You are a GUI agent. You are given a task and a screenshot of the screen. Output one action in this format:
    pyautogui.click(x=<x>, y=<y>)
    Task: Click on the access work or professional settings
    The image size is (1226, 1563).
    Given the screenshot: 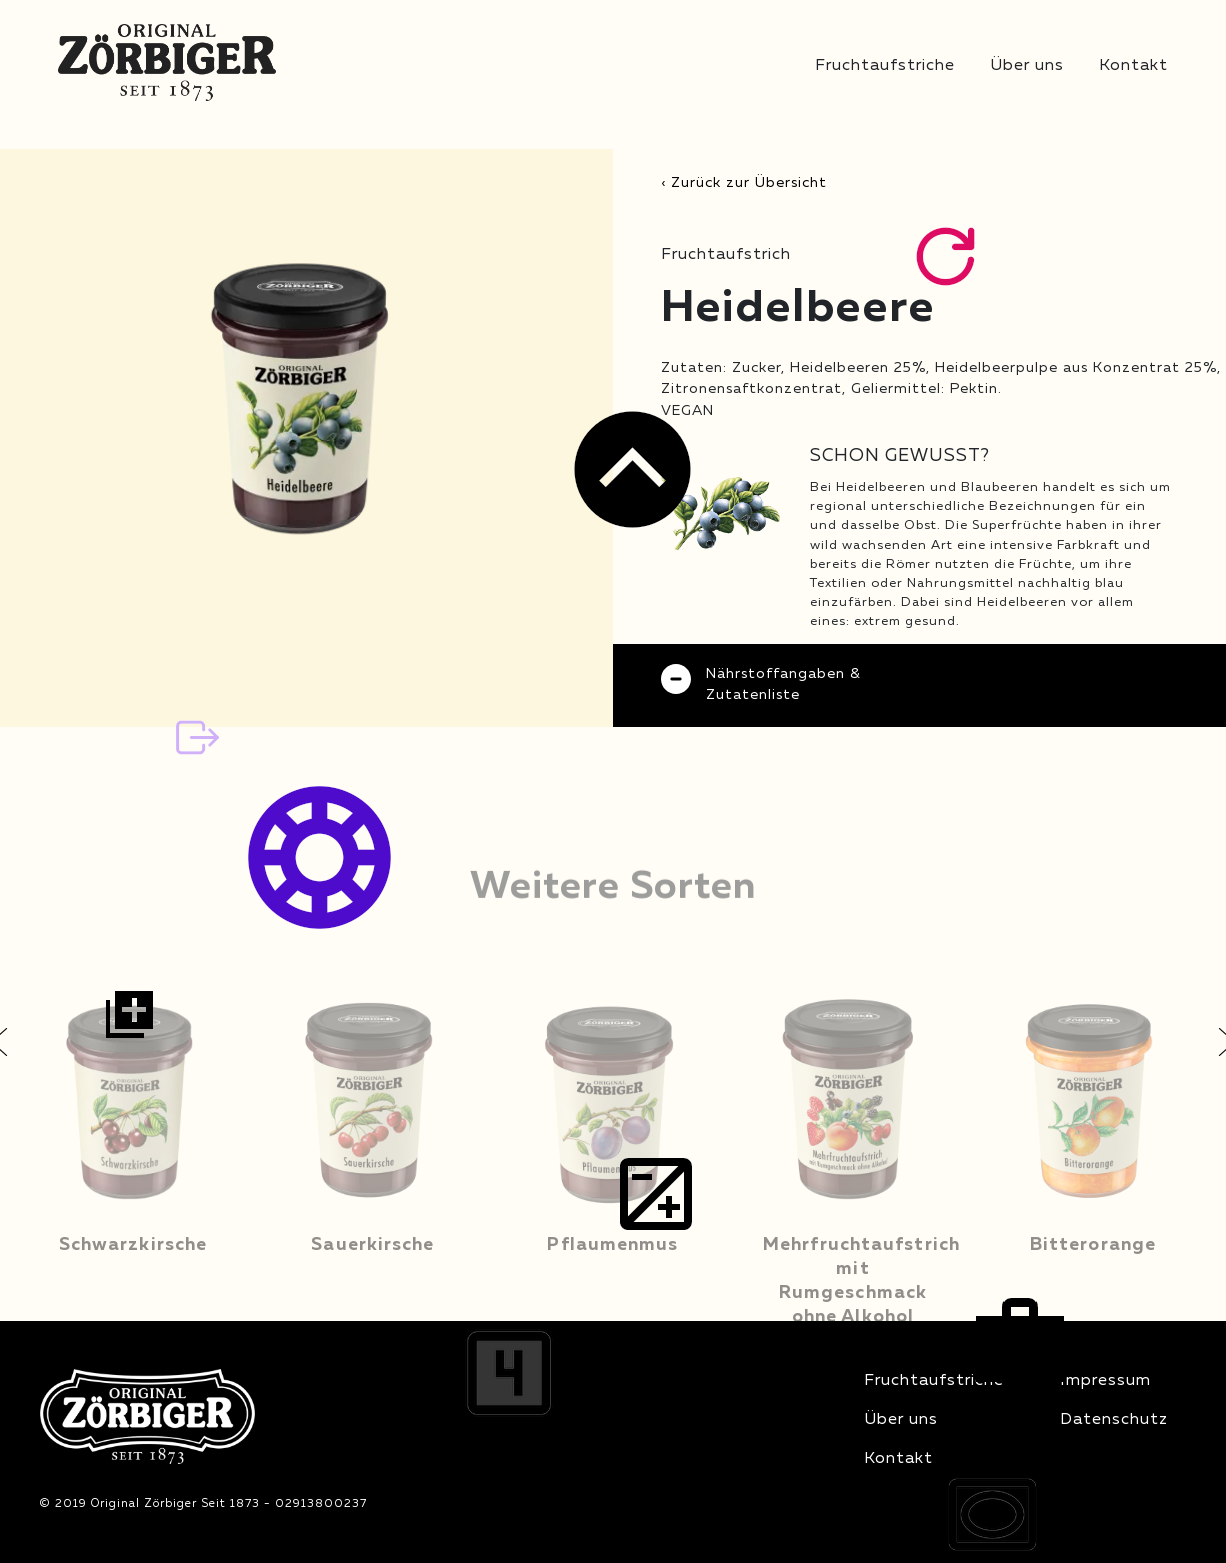 What is the action you would take?
    pyautogui.click(x=1020, y=1342)
    